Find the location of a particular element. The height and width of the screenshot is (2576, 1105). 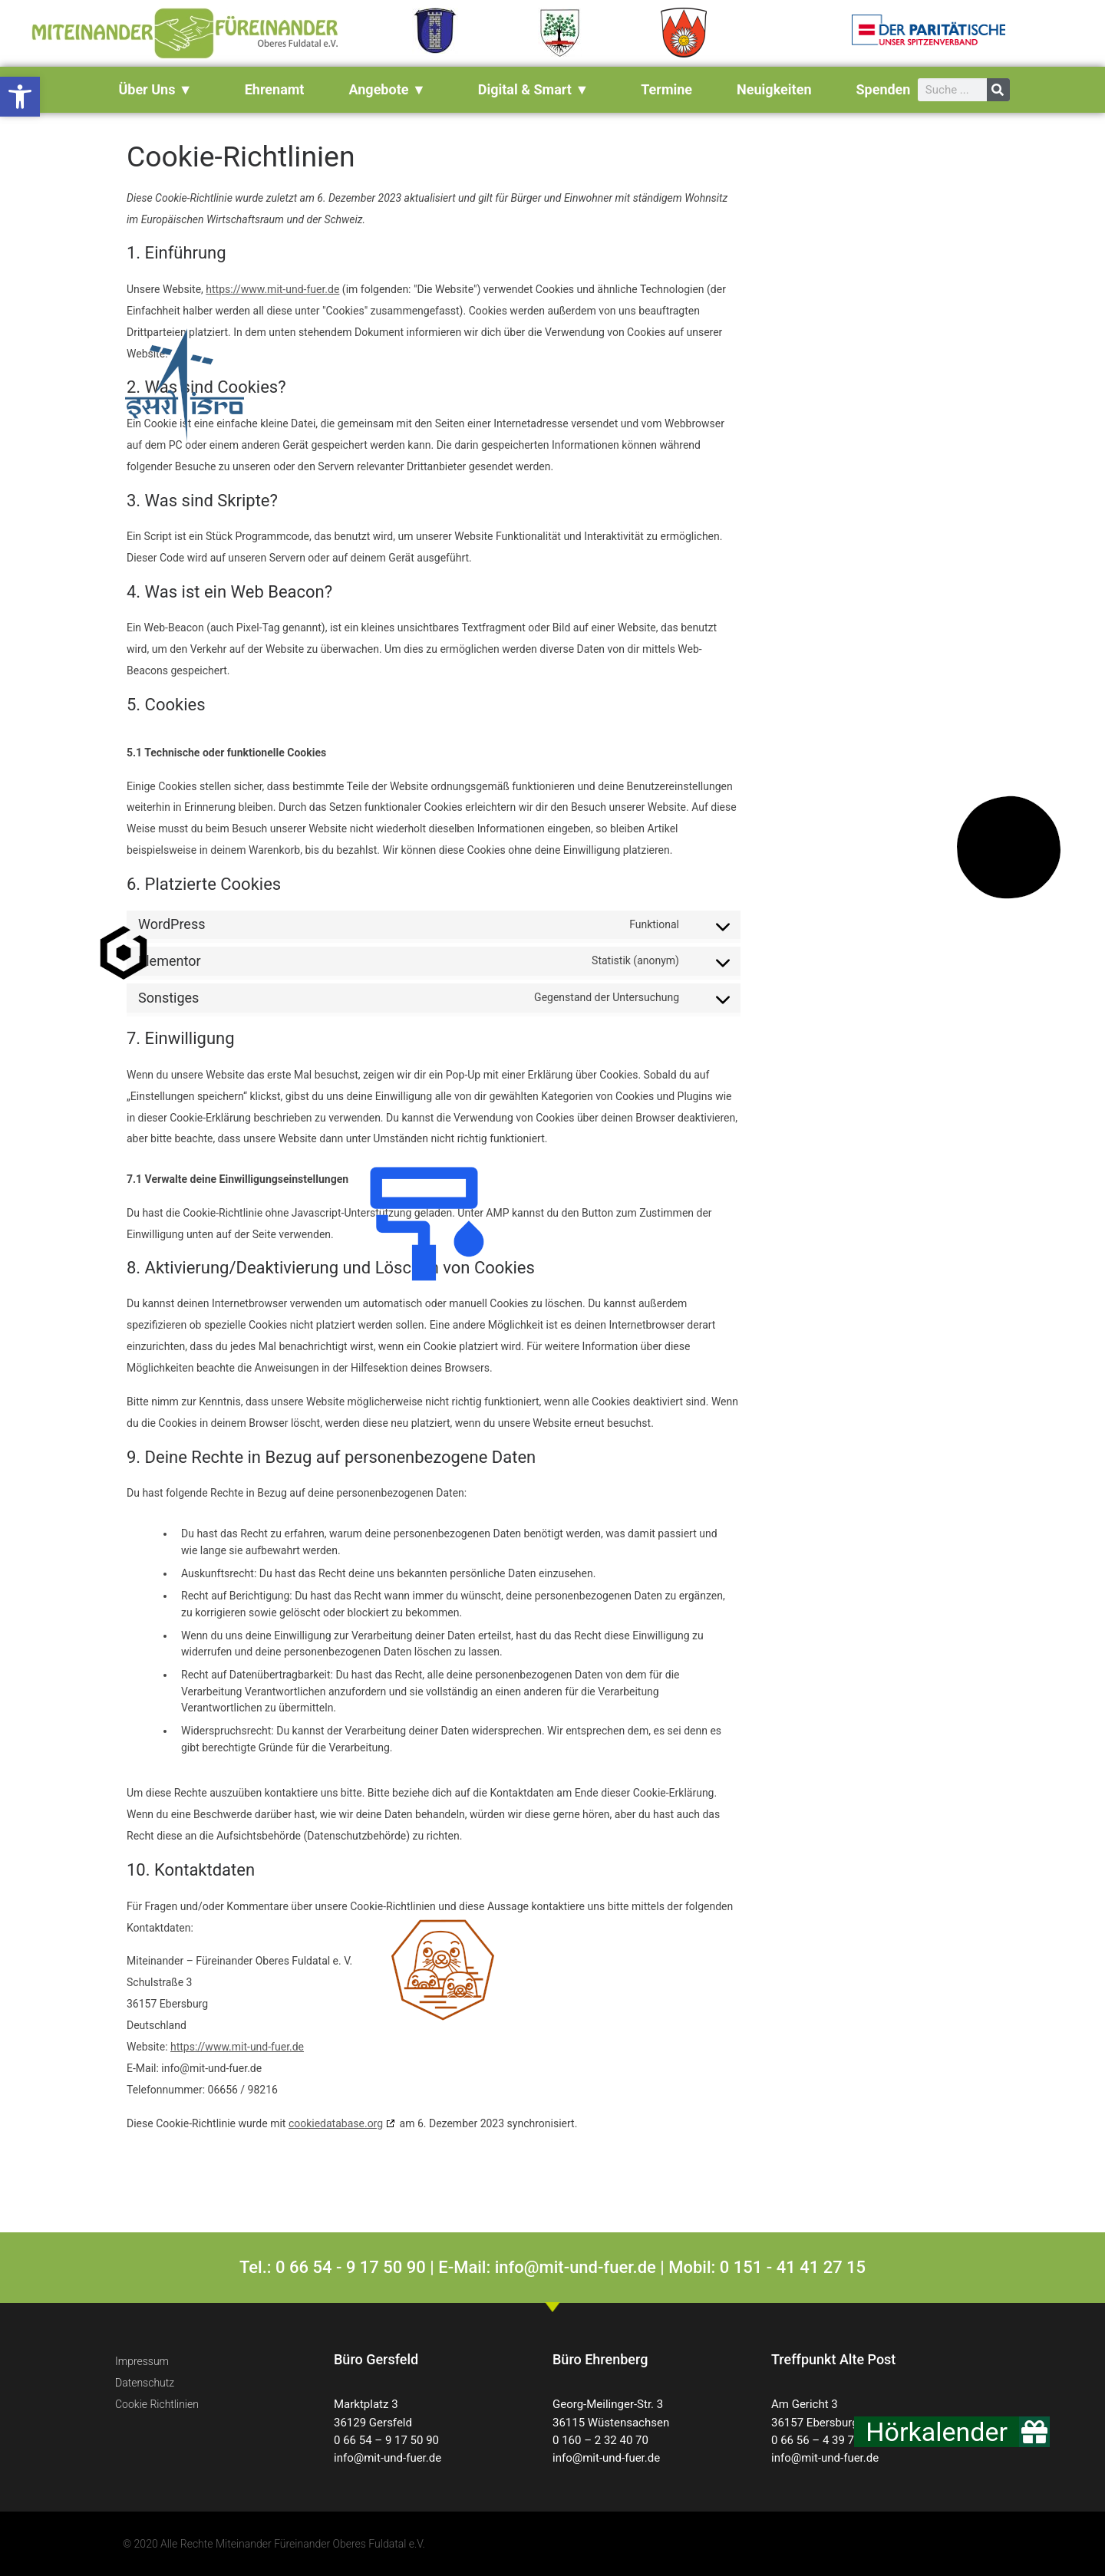

open the Headspace meditation app is located at coordinates (1008, 847).